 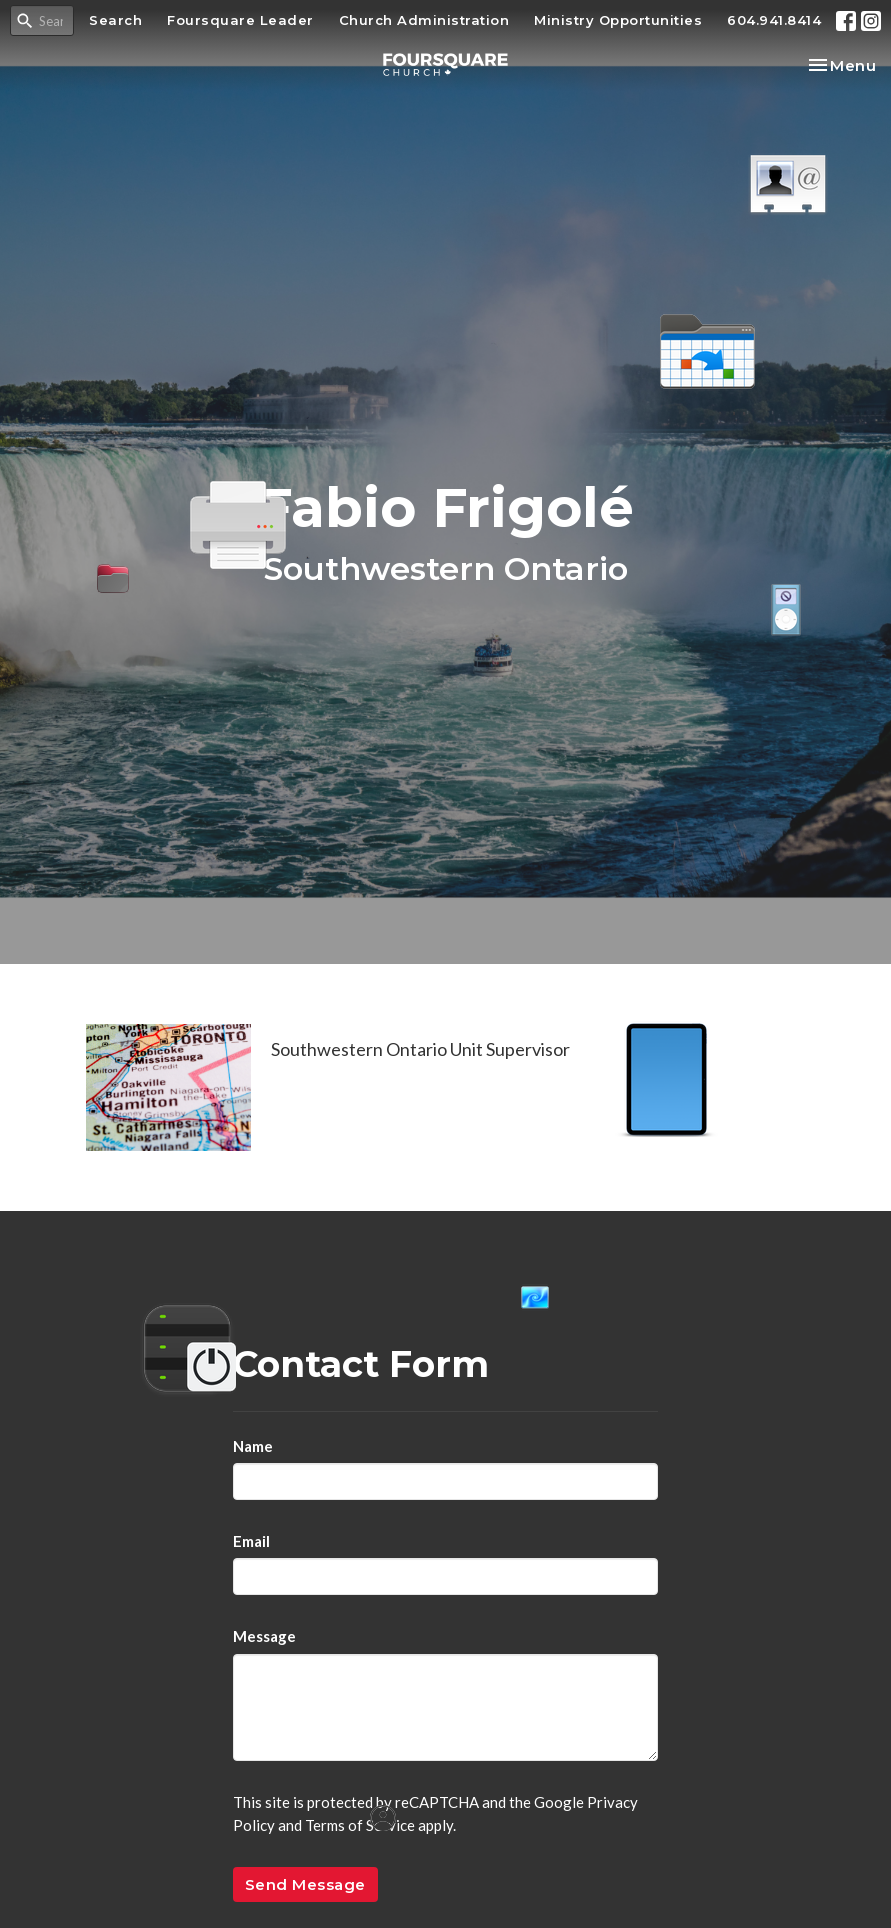 What do you see at coordinates (666, 1080) in the screenshot?
I see `indicates a connected iPad device` at bounding box center [666, 1080].